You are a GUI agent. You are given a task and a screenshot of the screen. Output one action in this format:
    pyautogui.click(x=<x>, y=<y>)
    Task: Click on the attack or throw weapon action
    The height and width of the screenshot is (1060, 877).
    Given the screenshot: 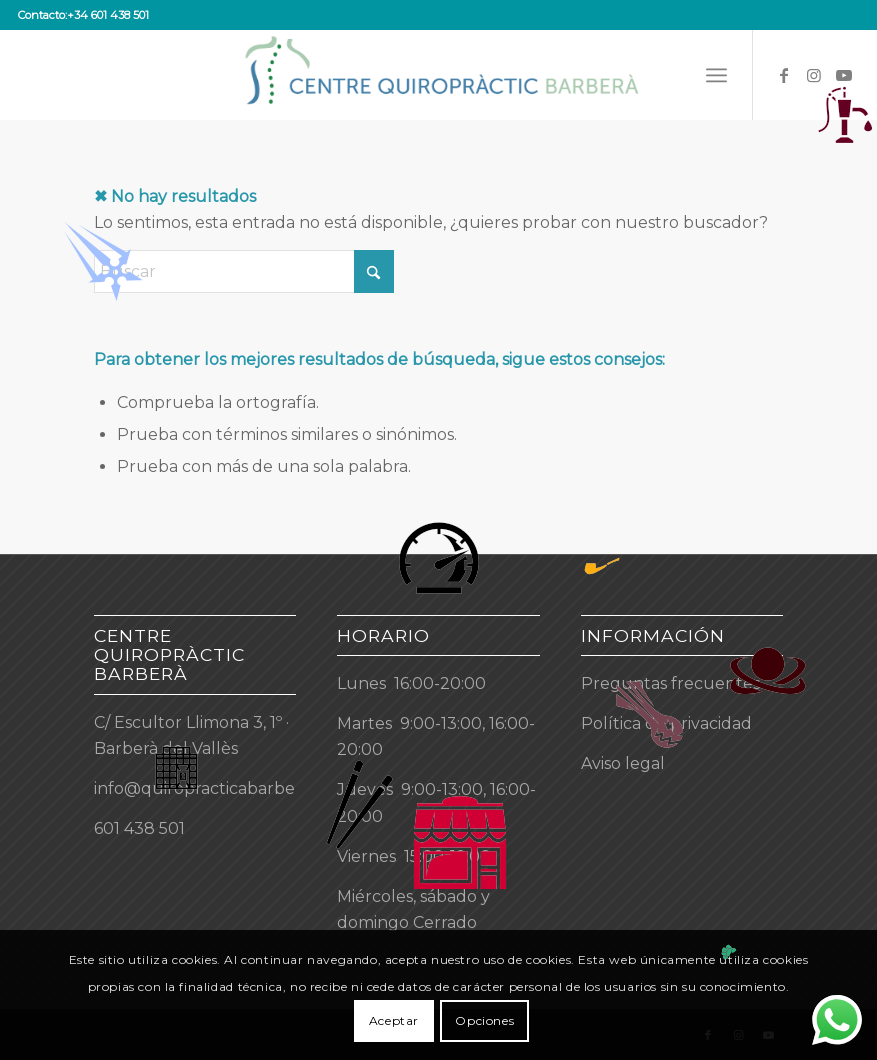 What is the action you would take?
    pyautogui.click(x=103, y=261)
    